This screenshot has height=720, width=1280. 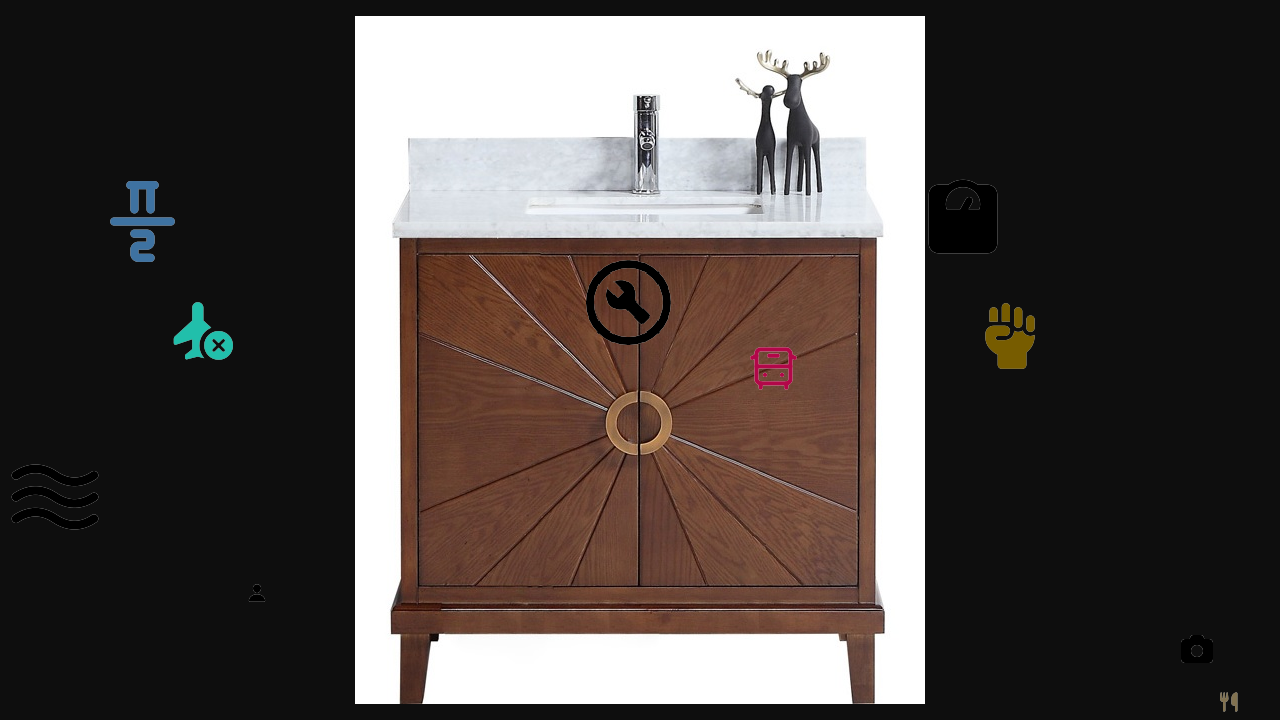 I want to click on find nearby restaurants or dining options, so click(x=1229, y=702).